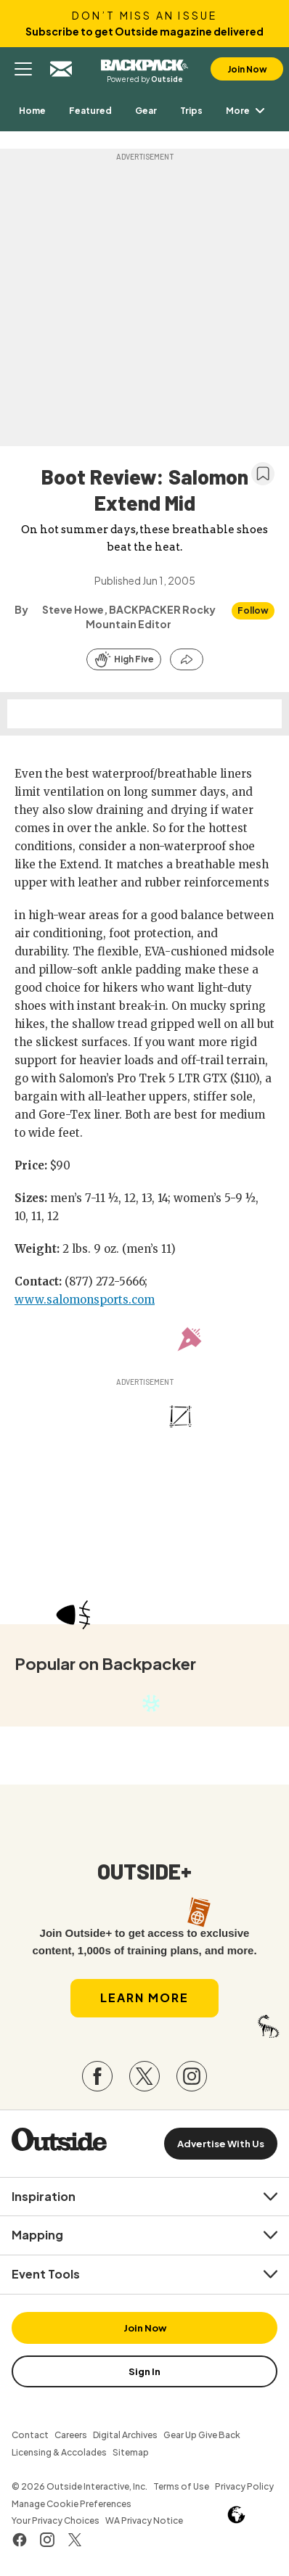 Image resolution: width=289 pixels, height=2576 pixels. Describe the element at coordinates (73, 1615) in the screenshot. I see `toggle fog lights on or off` at that location.